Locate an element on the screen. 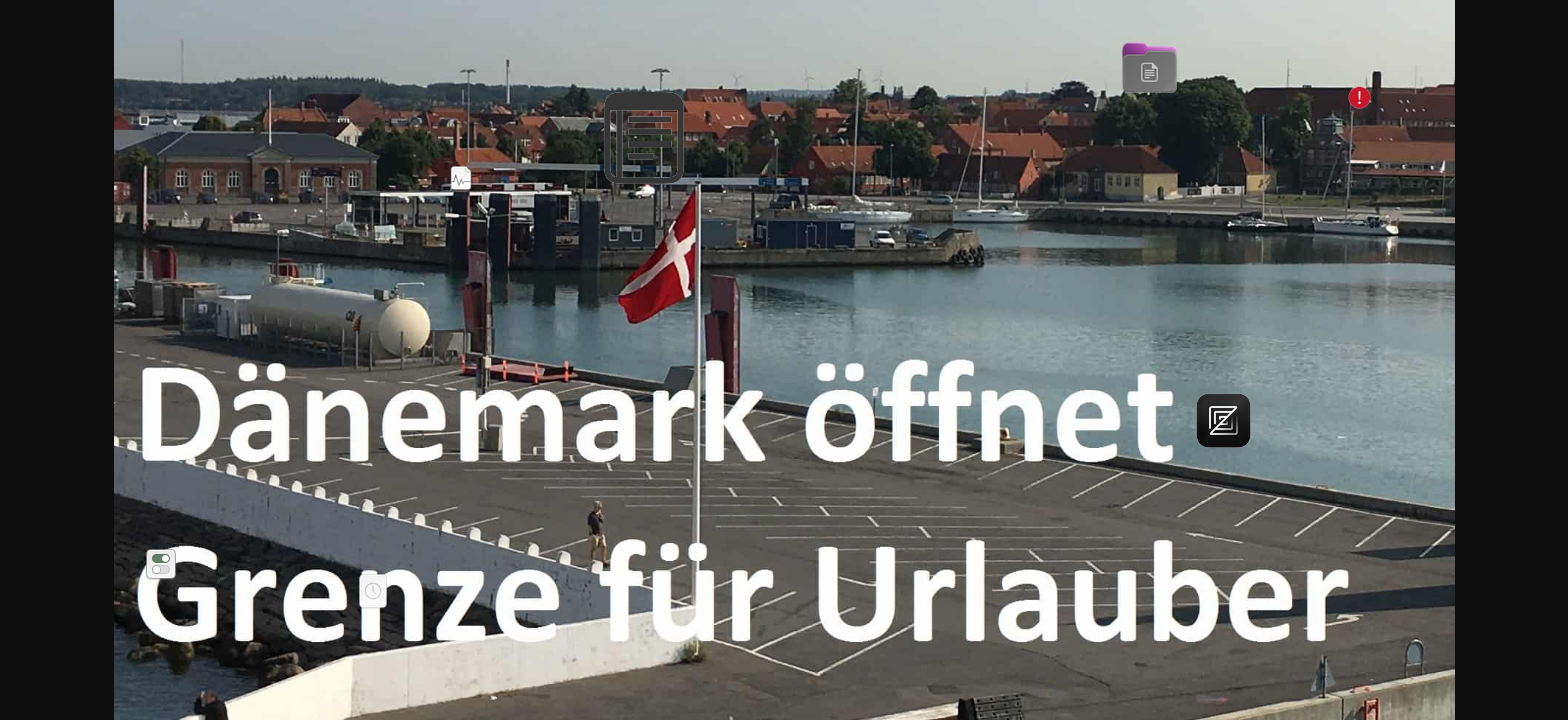 The image size is (1568, 720). indicates a critical error or dangerous action is located at coordinates (1359, 97).